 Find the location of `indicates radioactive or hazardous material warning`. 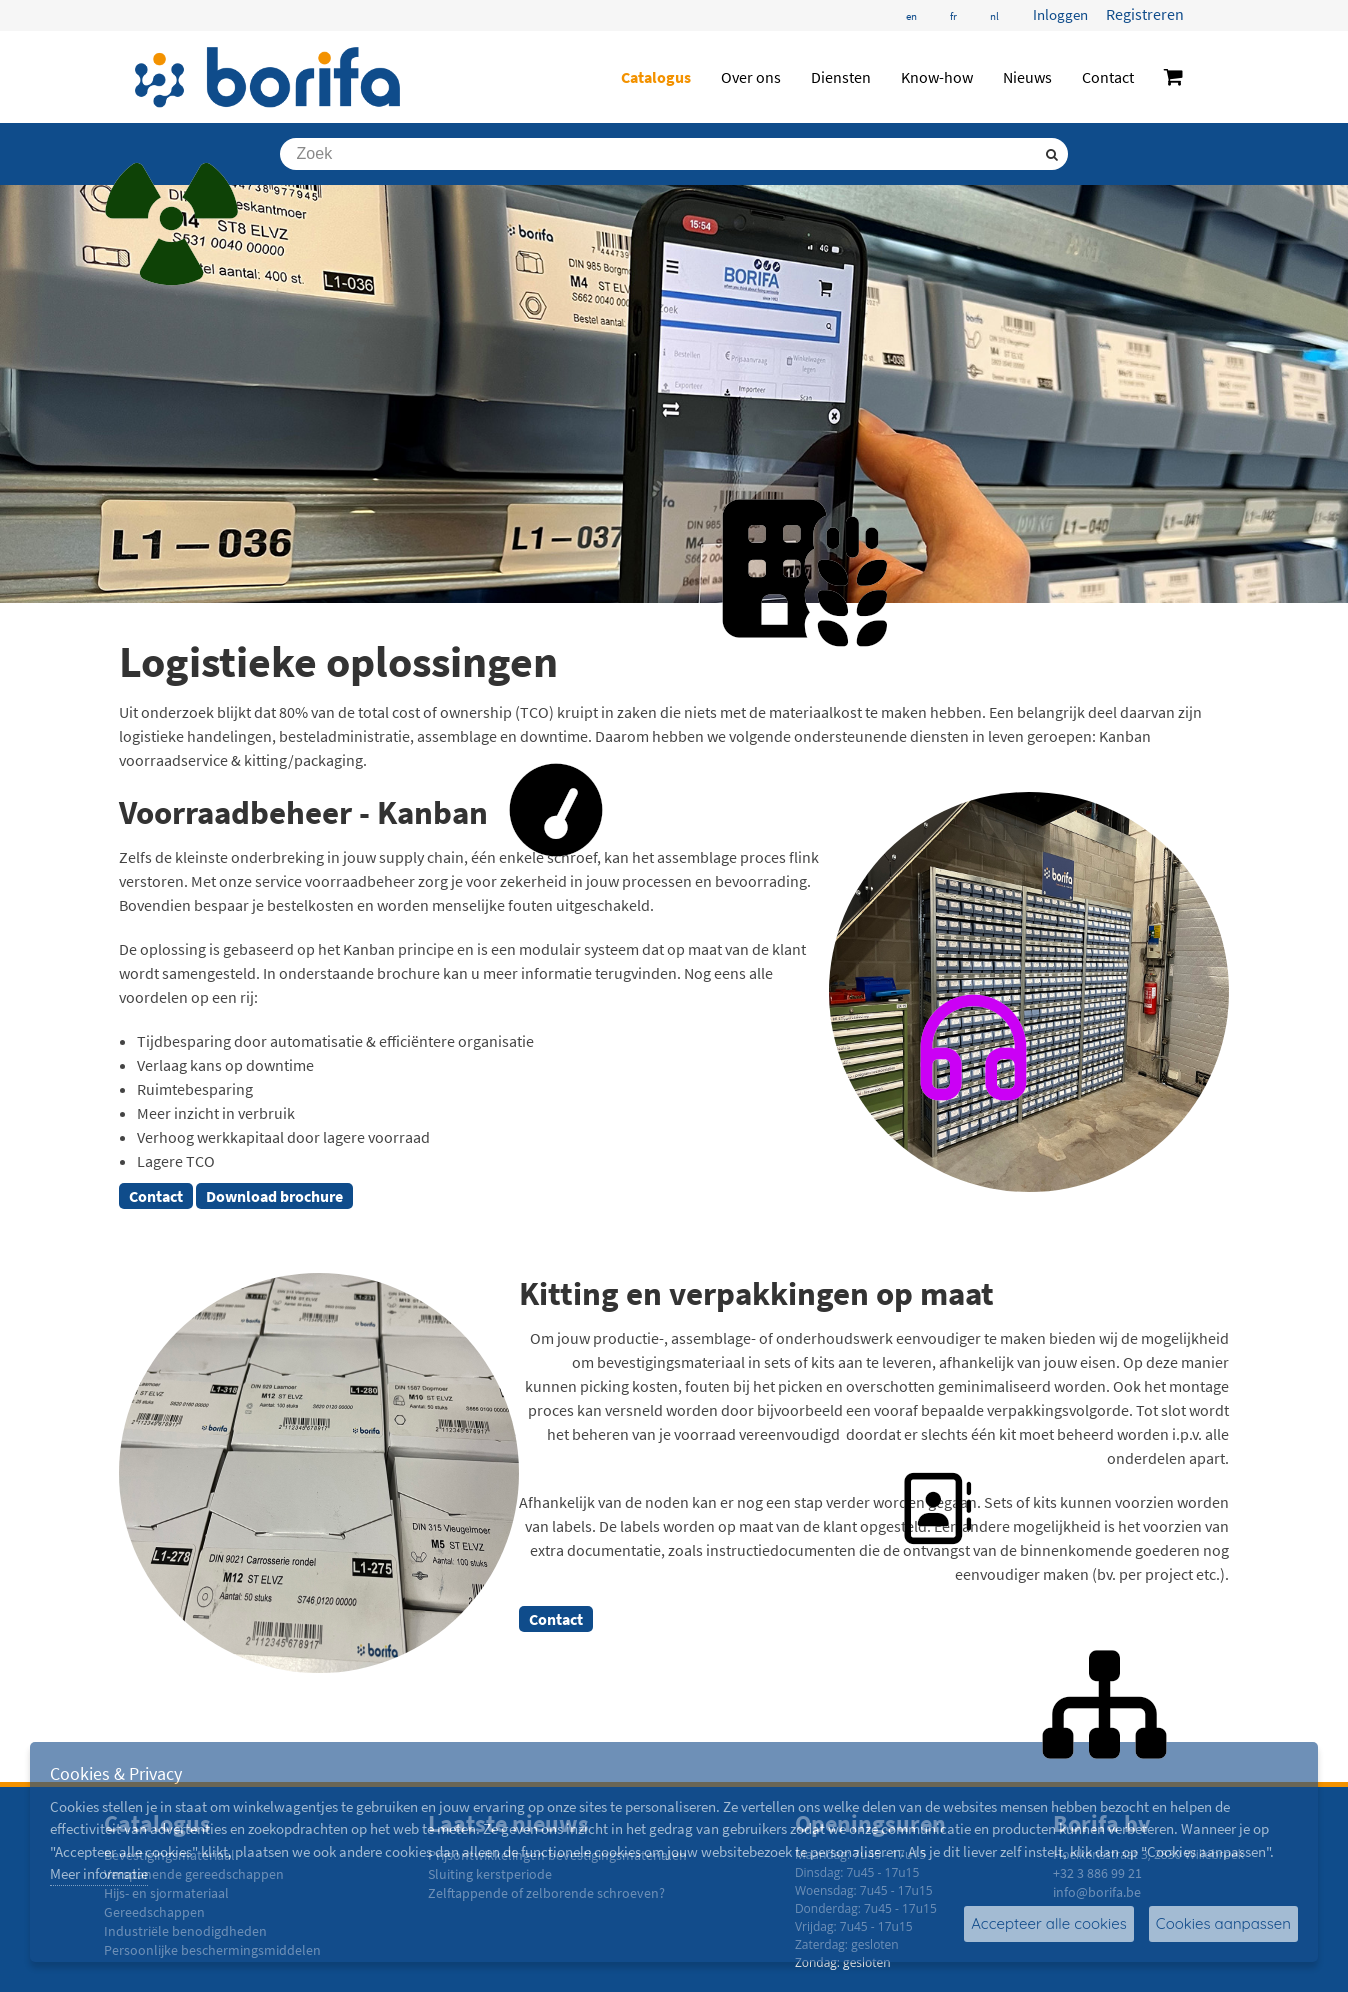

indicates radioactive or hazardous material warning is located at coordinates (171, 218).